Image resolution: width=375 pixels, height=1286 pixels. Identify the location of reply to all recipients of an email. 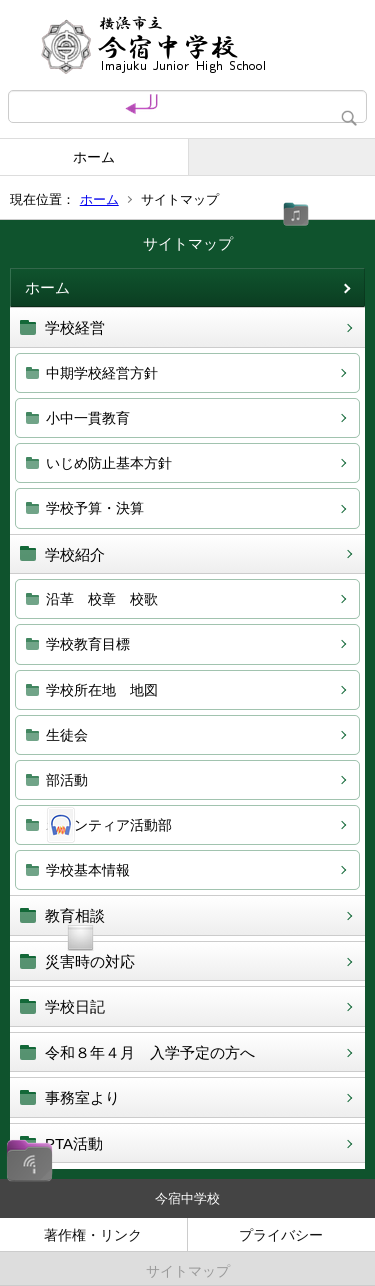
(141, 104).